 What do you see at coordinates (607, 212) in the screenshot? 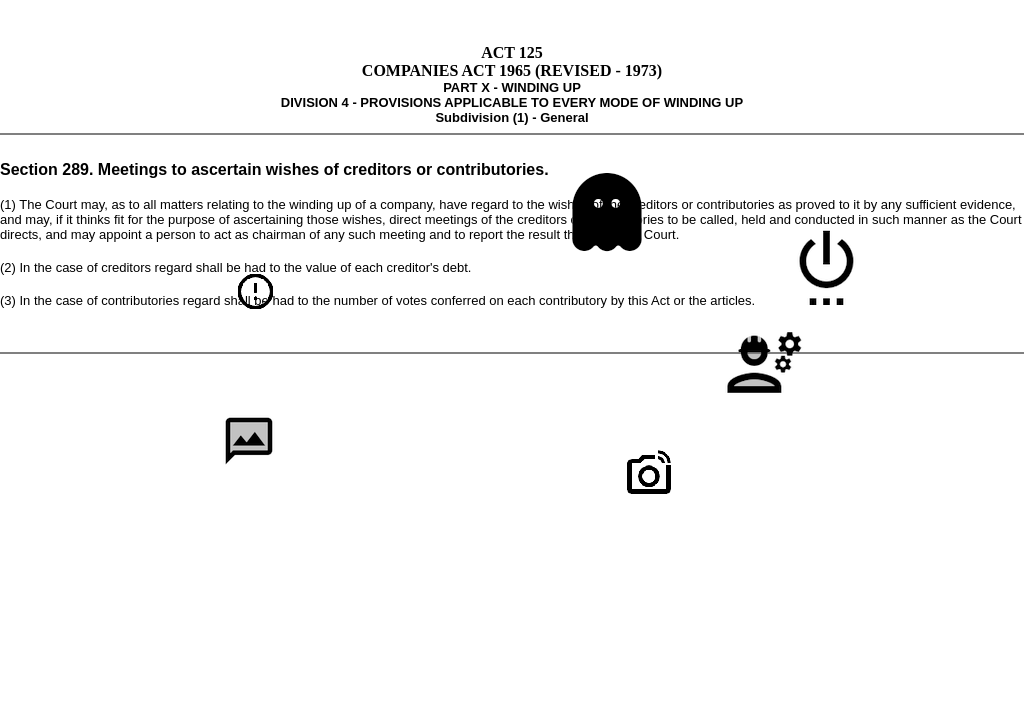
I see `indicates ghost mode or invisible status` at bounding box center [607, 212].